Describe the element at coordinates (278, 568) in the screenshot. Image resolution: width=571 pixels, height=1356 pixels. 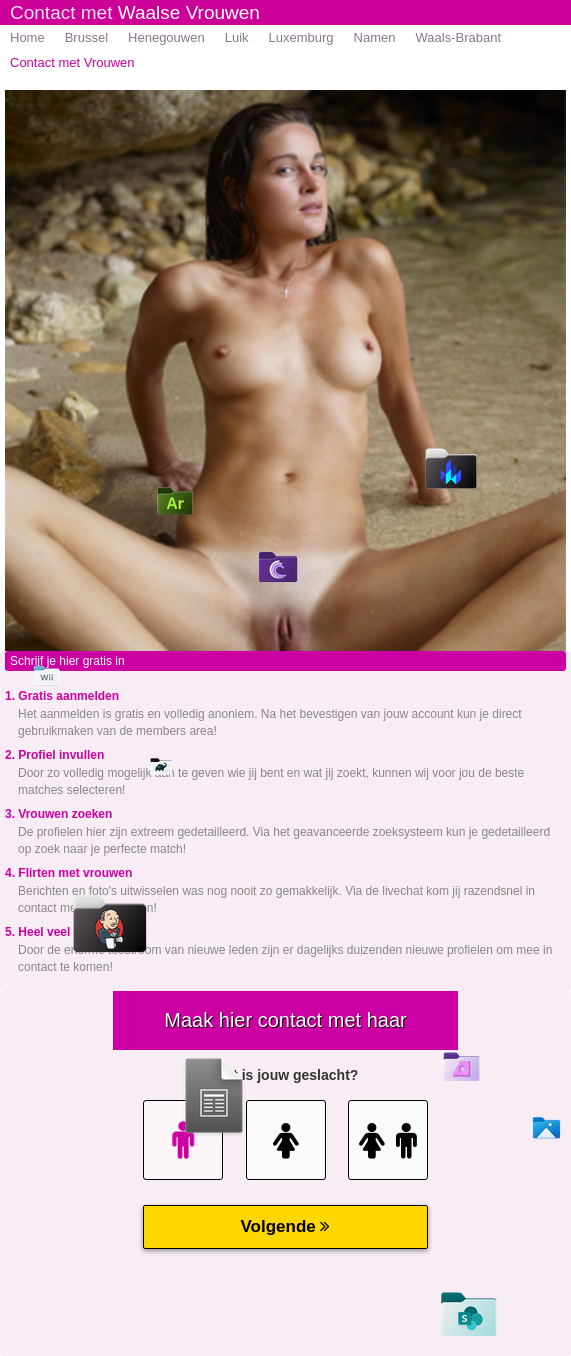
I see `open folder containing bittorrent downloads` at that location.